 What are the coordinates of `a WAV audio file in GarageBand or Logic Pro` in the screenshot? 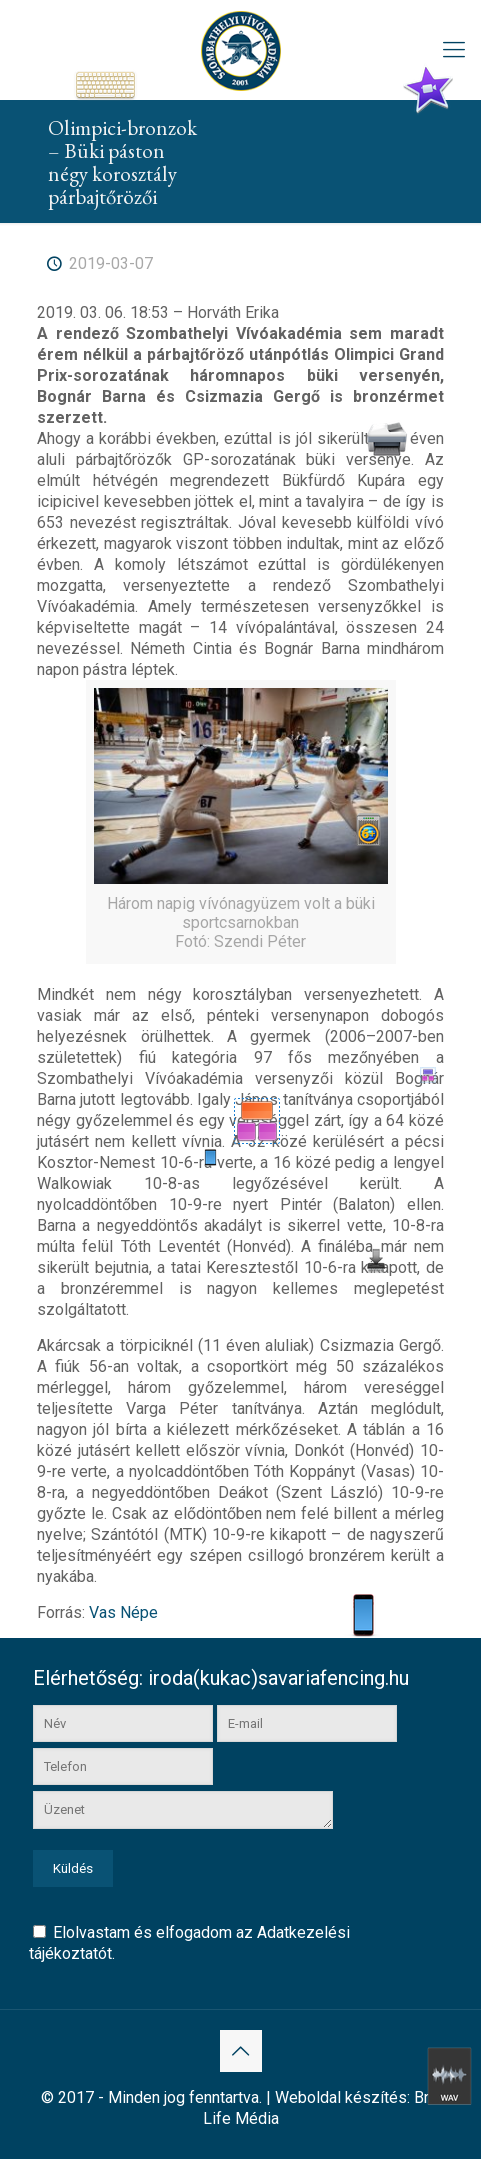 It's located at (449, 2077).